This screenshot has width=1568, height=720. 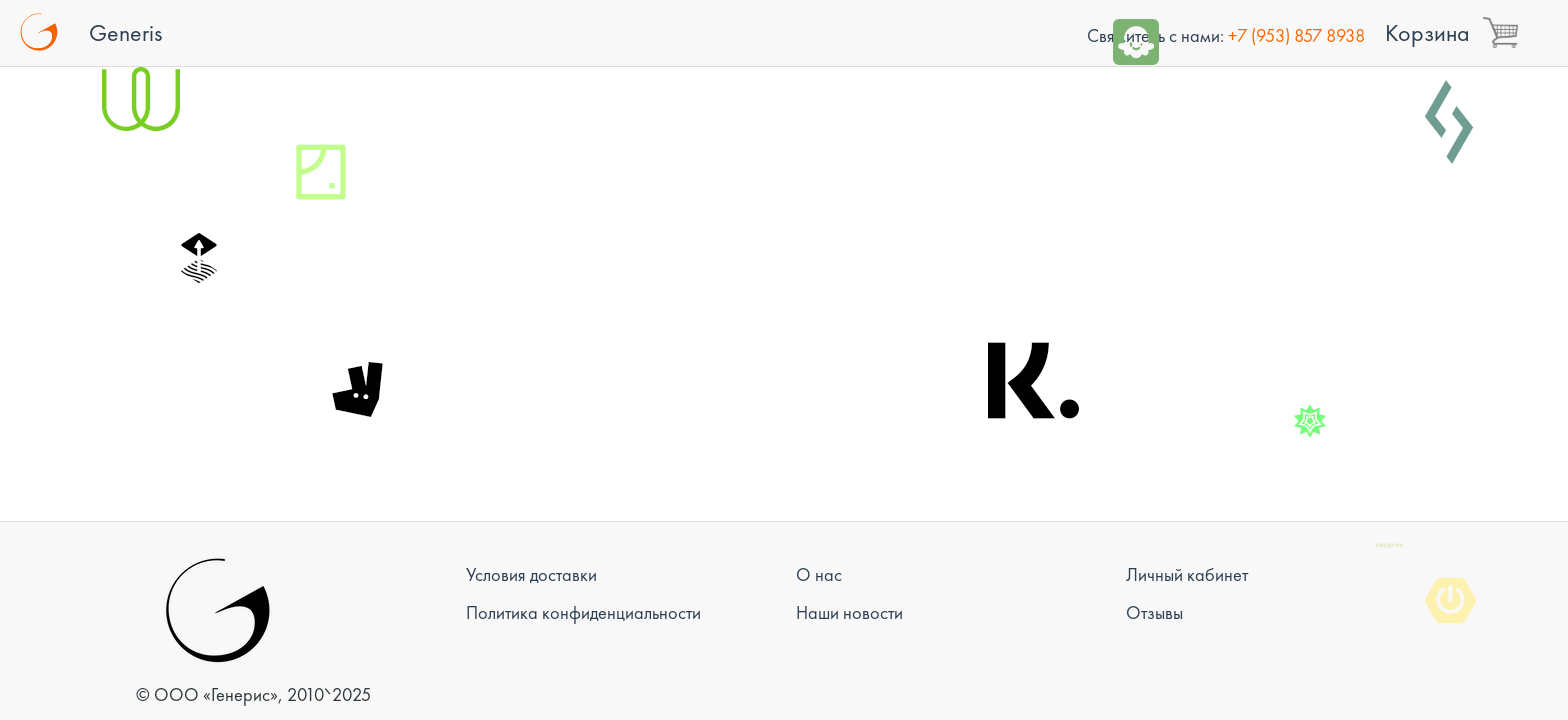 I want to click on open the Deliveroo food delivery app, so click(x=357, y=389).